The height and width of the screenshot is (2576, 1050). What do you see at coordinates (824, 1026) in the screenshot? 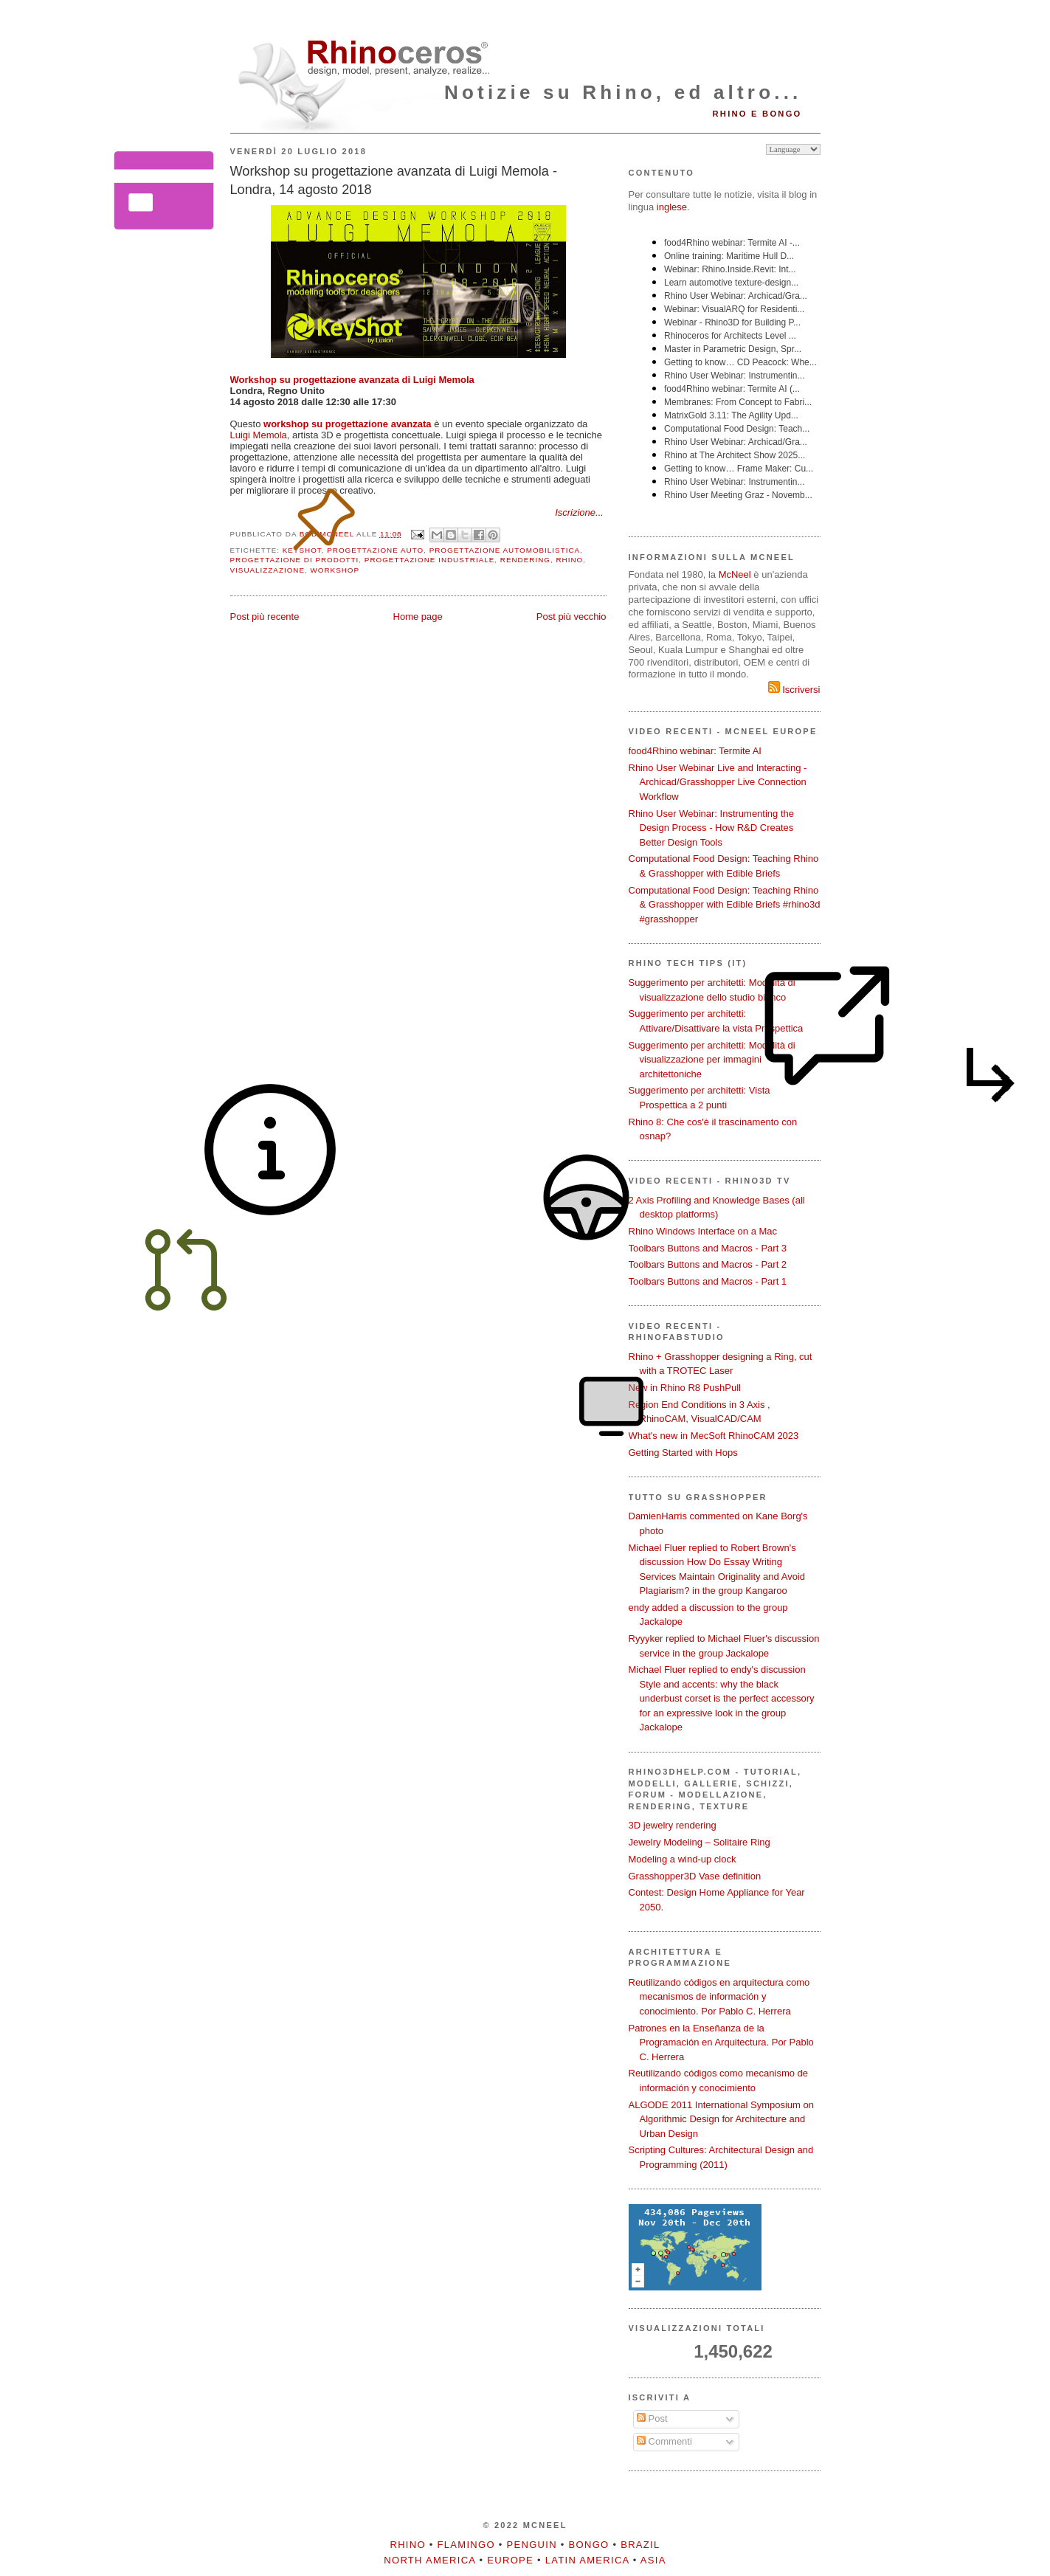
I see `view cross-referenced issues or pull requests` at bounding box center [824, 1026].